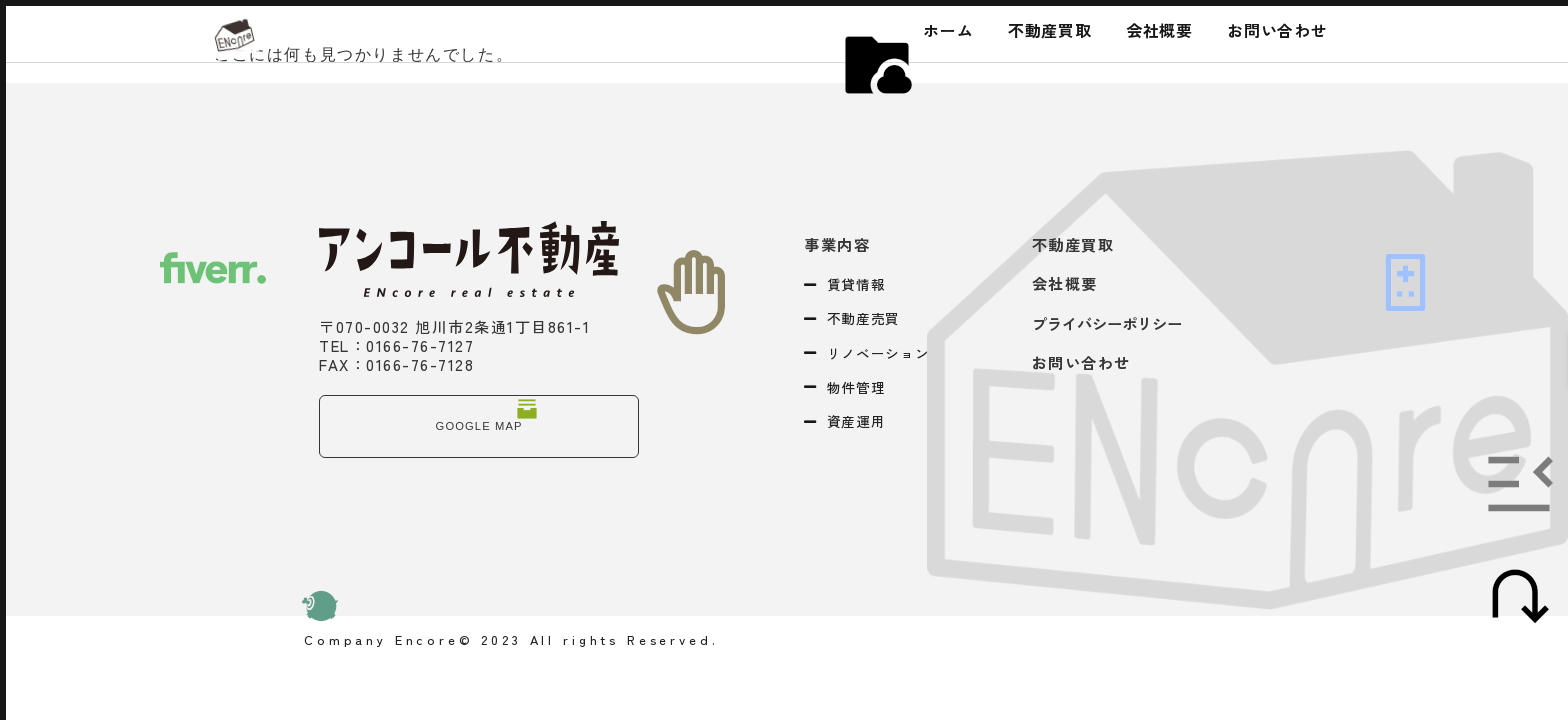 The width and height of the screenshot is (1568, 720). Describe the element at coordinates (1519, 484) in the screenshot. I see `collapse the sidebar menu` at that location.